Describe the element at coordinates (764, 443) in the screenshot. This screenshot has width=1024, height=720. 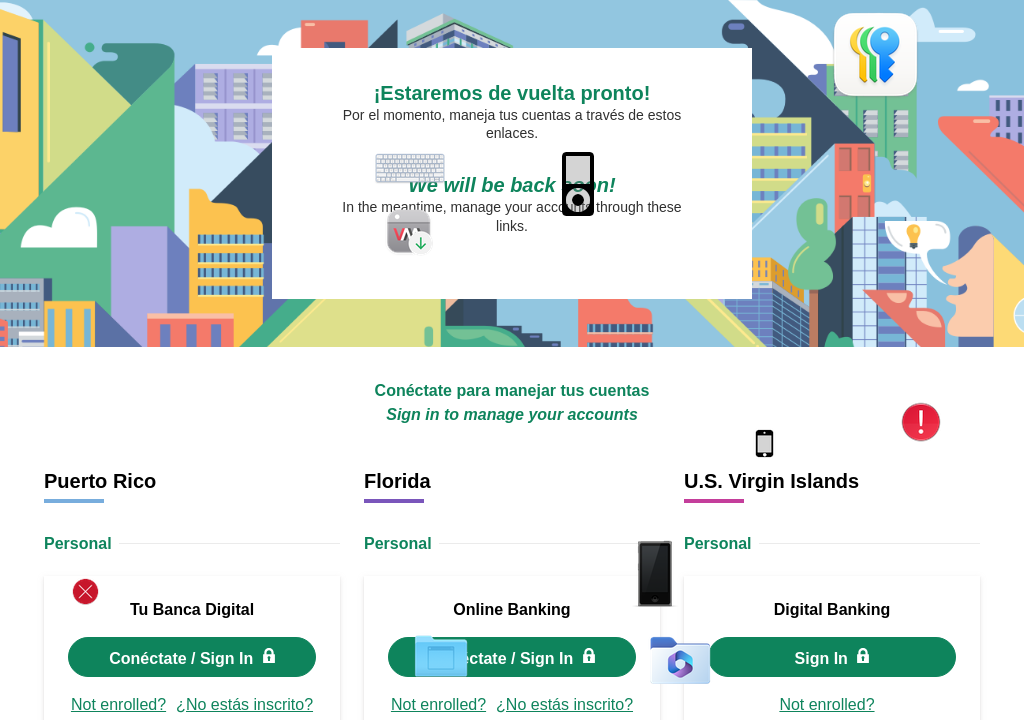
I see `iPod Touch device in sidebar navigation` at that location.